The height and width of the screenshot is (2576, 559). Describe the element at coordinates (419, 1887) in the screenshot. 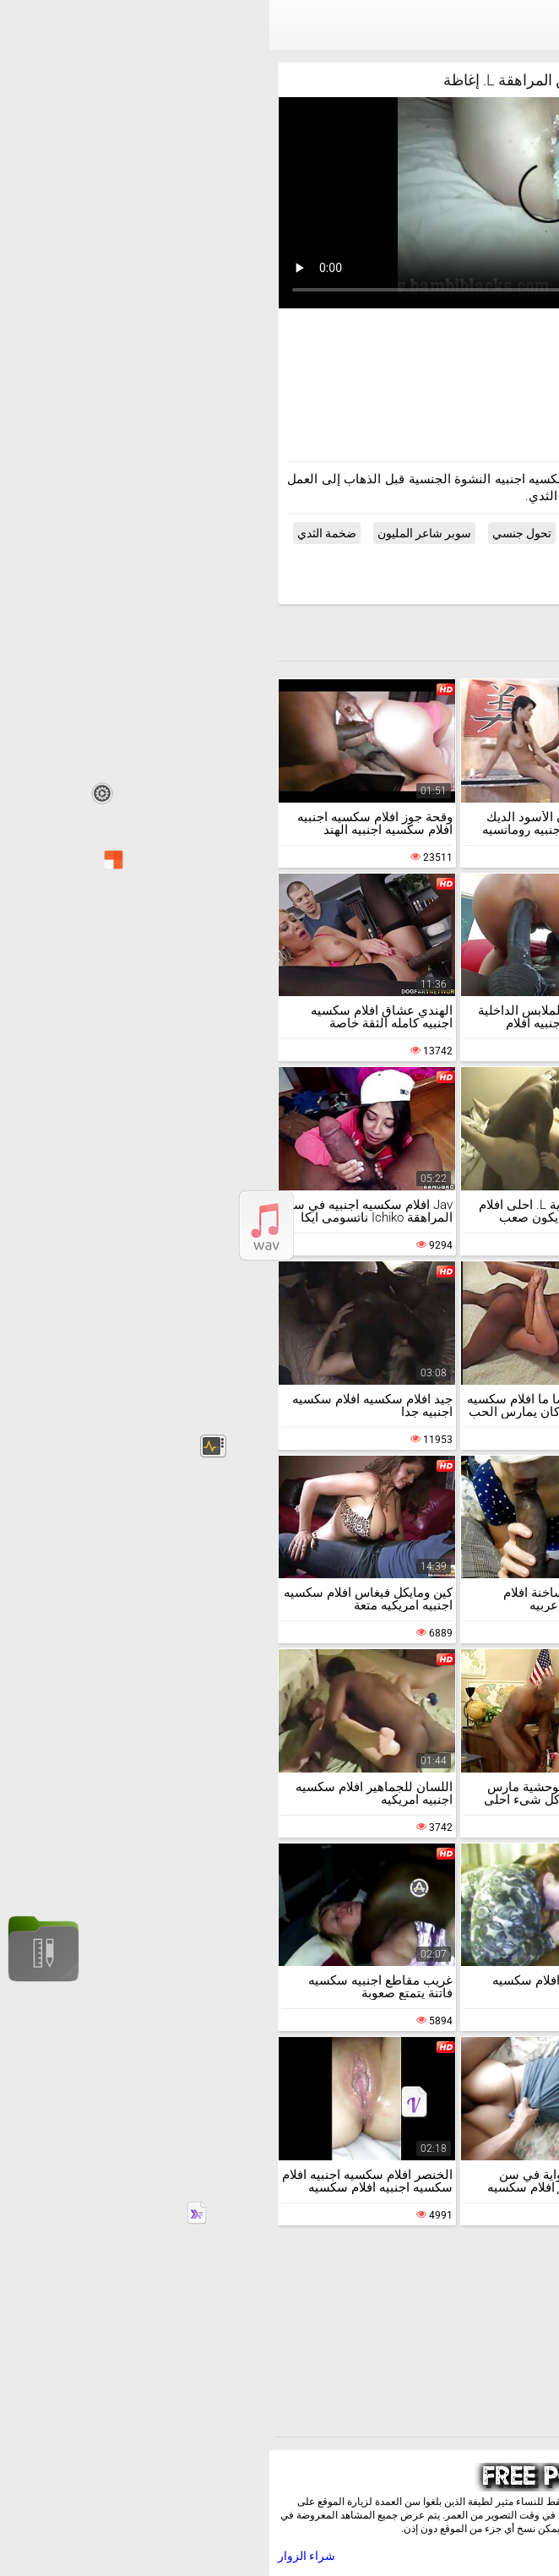

I see `check for available software updates` at that location.